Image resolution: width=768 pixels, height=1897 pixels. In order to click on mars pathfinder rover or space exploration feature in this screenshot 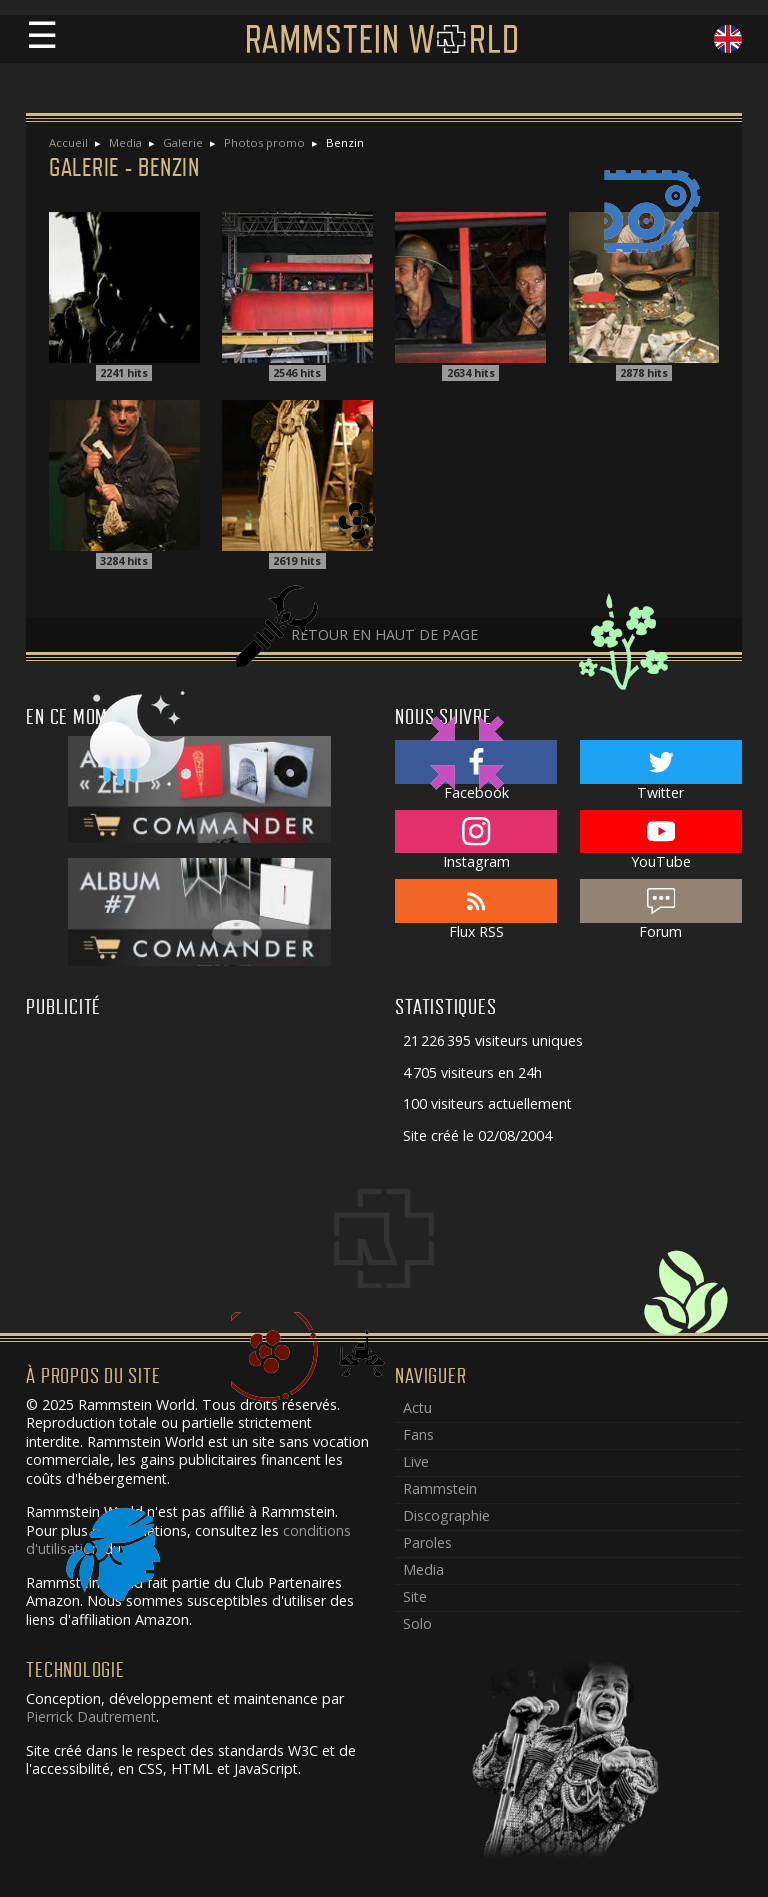, I will do `click(362, 1355)`.